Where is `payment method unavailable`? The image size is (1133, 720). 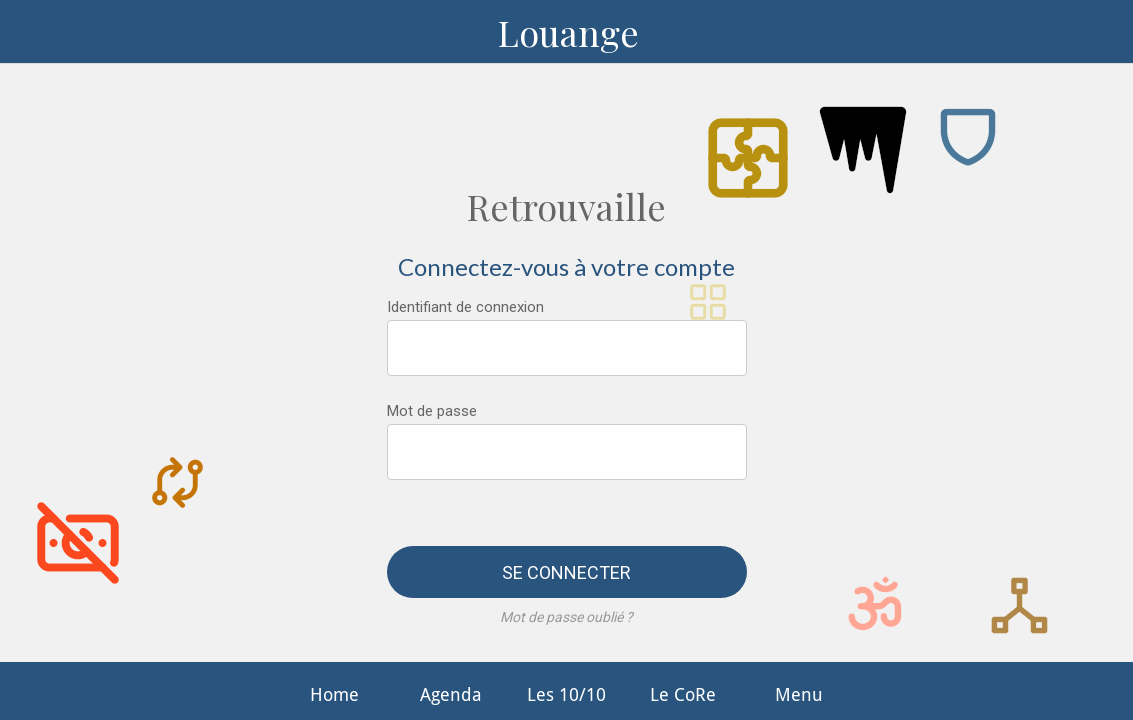 payment method unavailable is located at coordinates (78, 543).